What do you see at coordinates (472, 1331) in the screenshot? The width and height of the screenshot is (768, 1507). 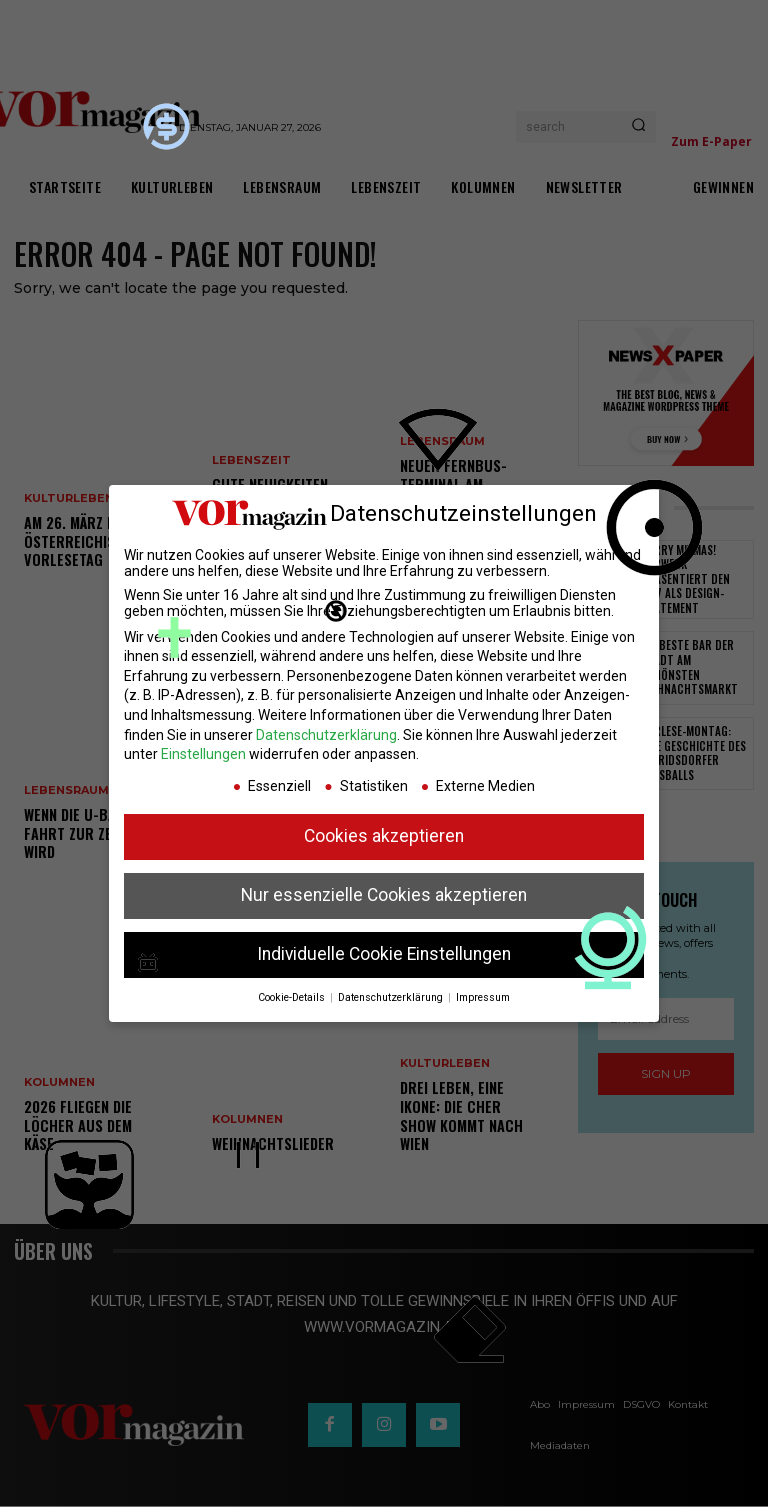 I see `erase or clear content` at bounding box center [472, 1331].